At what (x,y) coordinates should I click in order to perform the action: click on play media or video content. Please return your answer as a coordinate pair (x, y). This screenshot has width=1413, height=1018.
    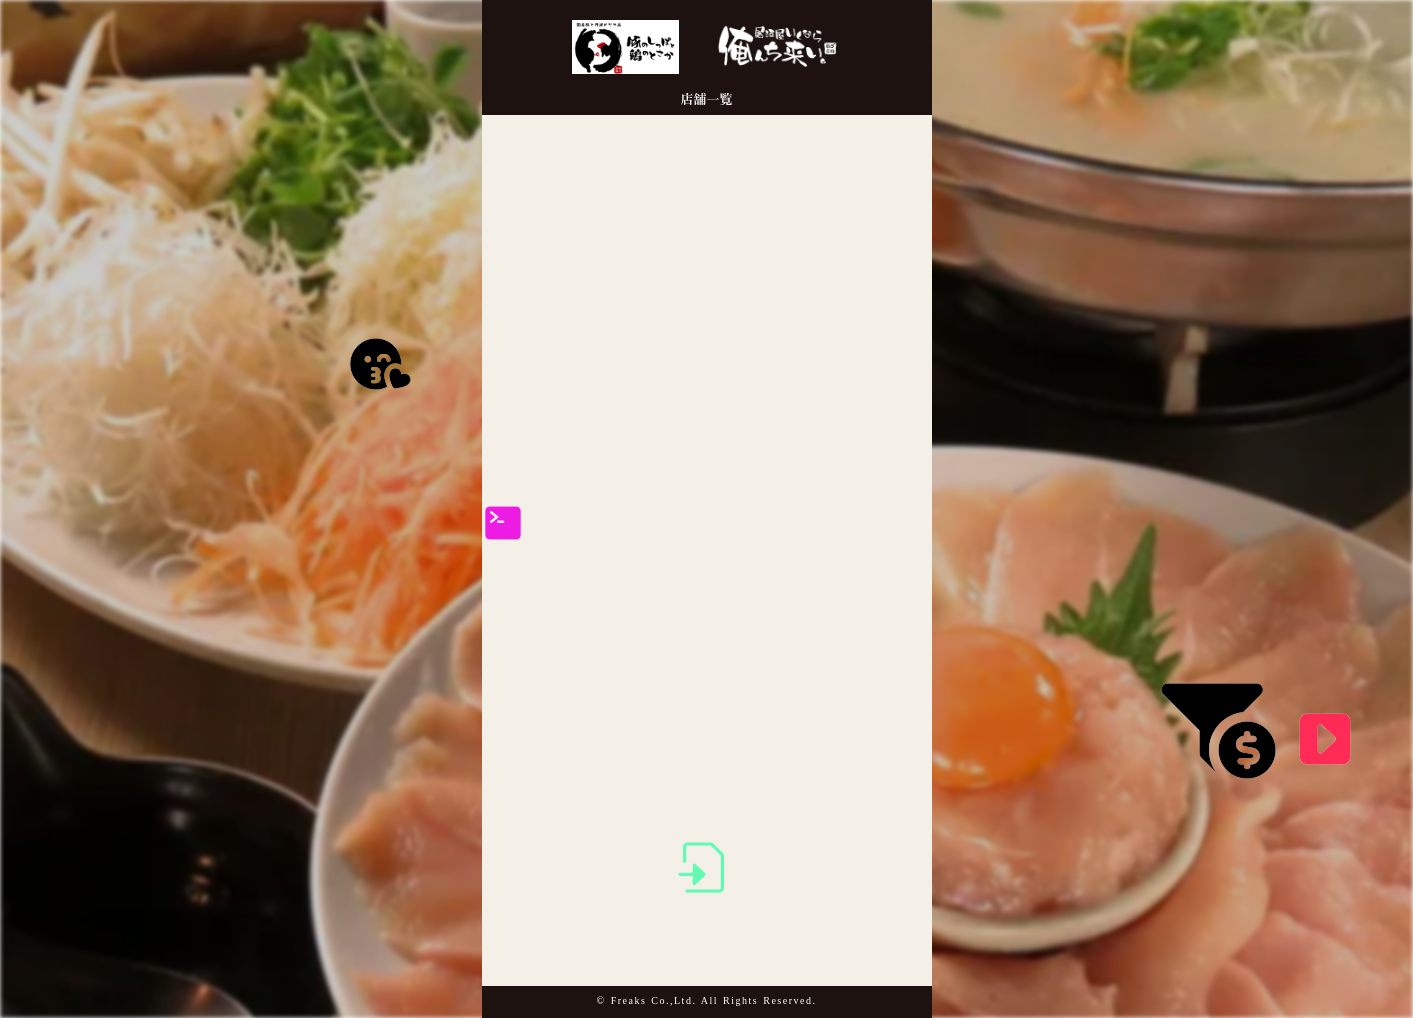
    Looking at the image, I should click on (1325, 739).